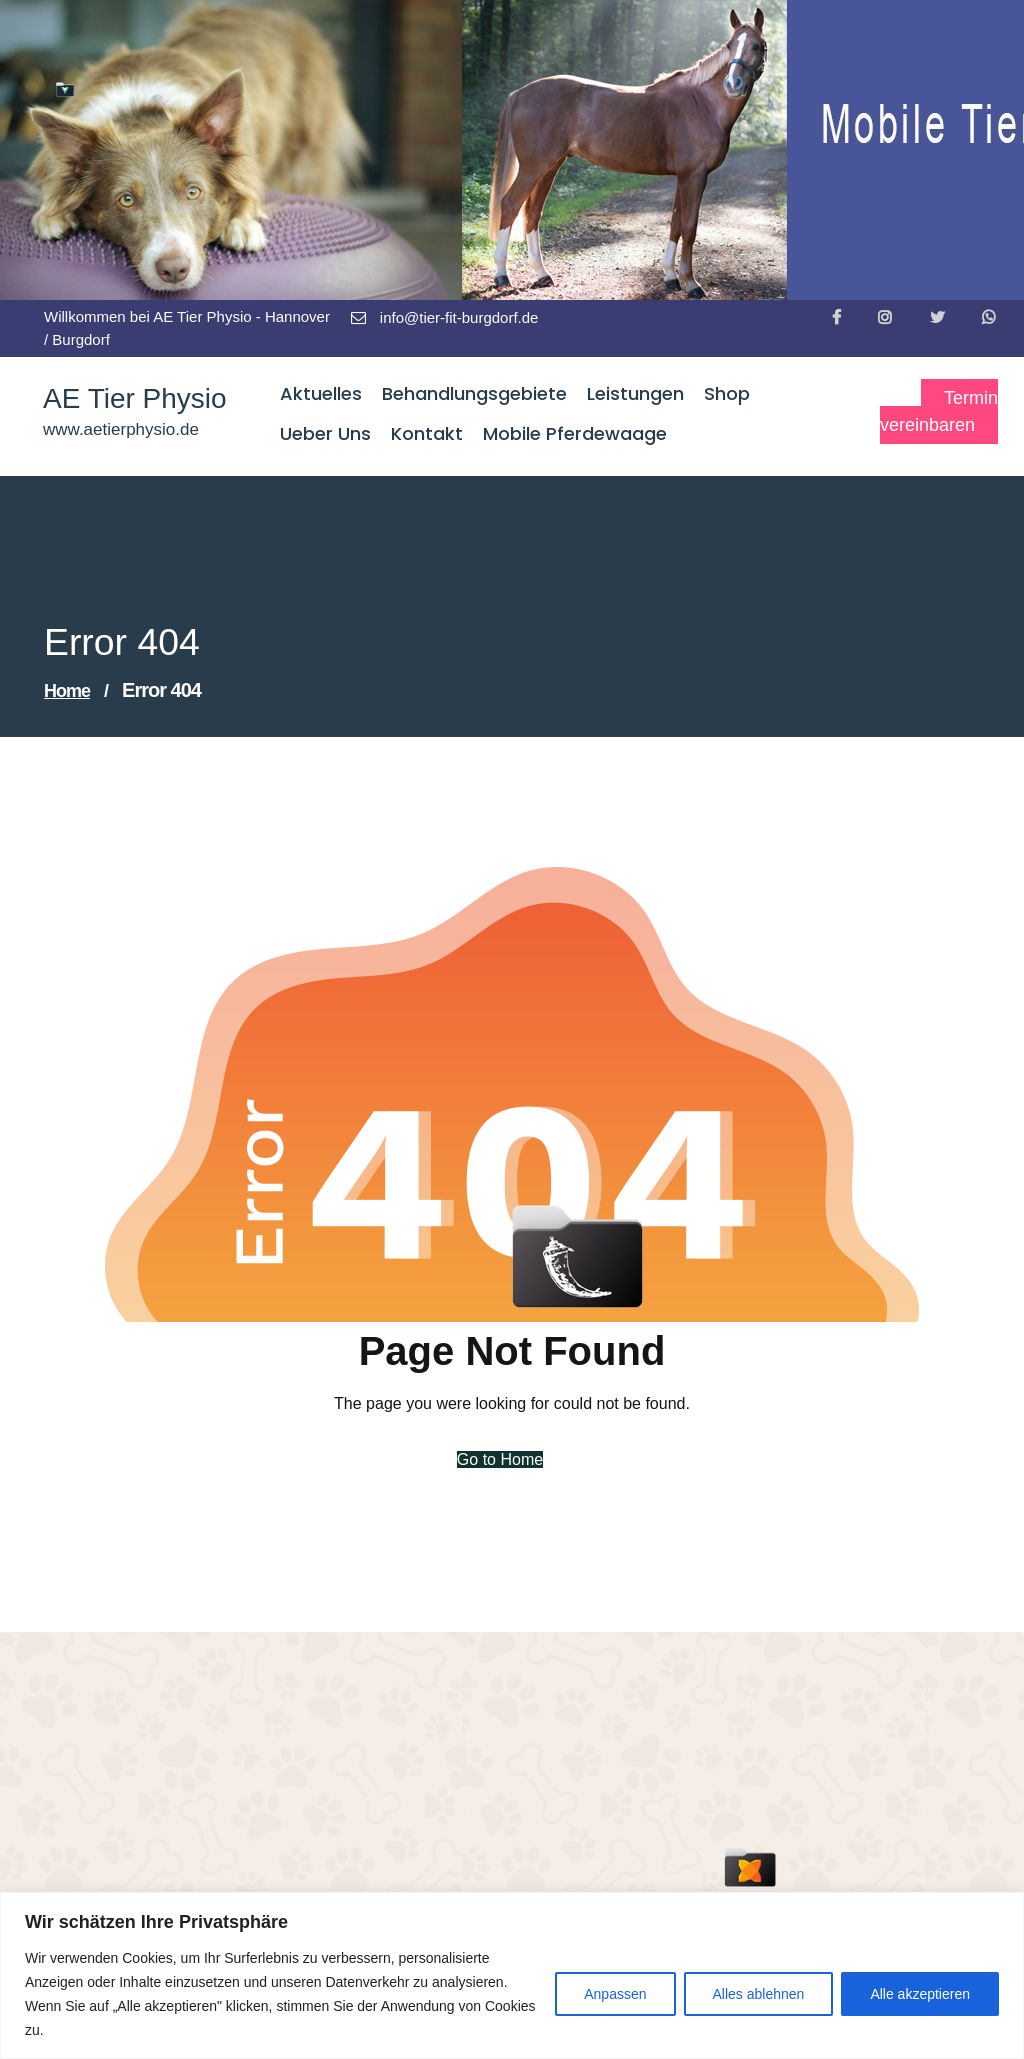 This screenshot has height=2059, width=1024. I want to click on folder containing haxe project files, so click(750, 1868).